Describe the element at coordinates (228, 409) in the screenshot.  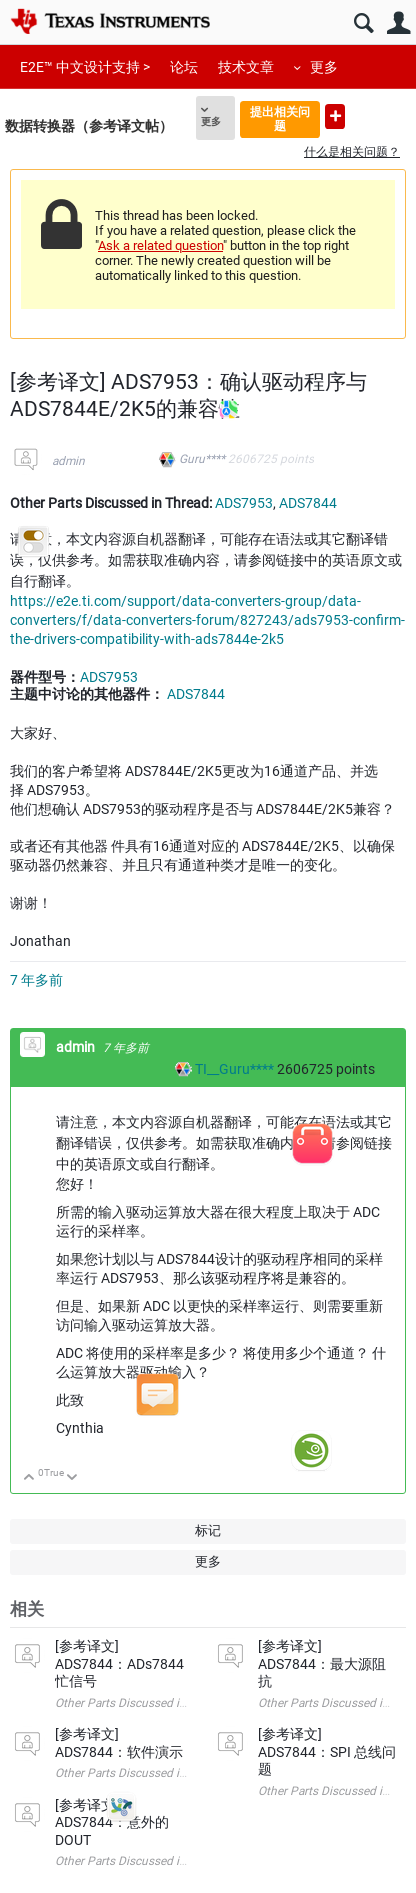
I see `open apple maps` at that location.